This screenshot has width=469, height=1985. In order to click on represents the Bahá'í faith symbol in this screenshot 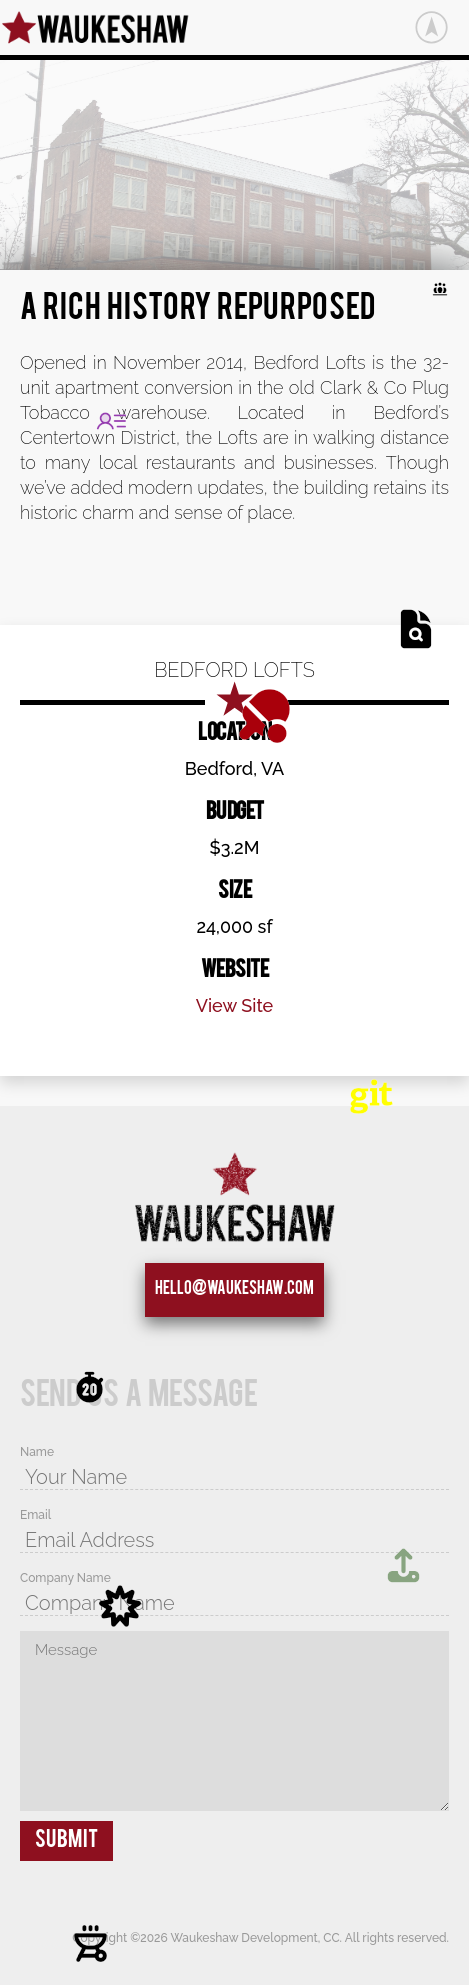, I will do `click(120, 1606)`.